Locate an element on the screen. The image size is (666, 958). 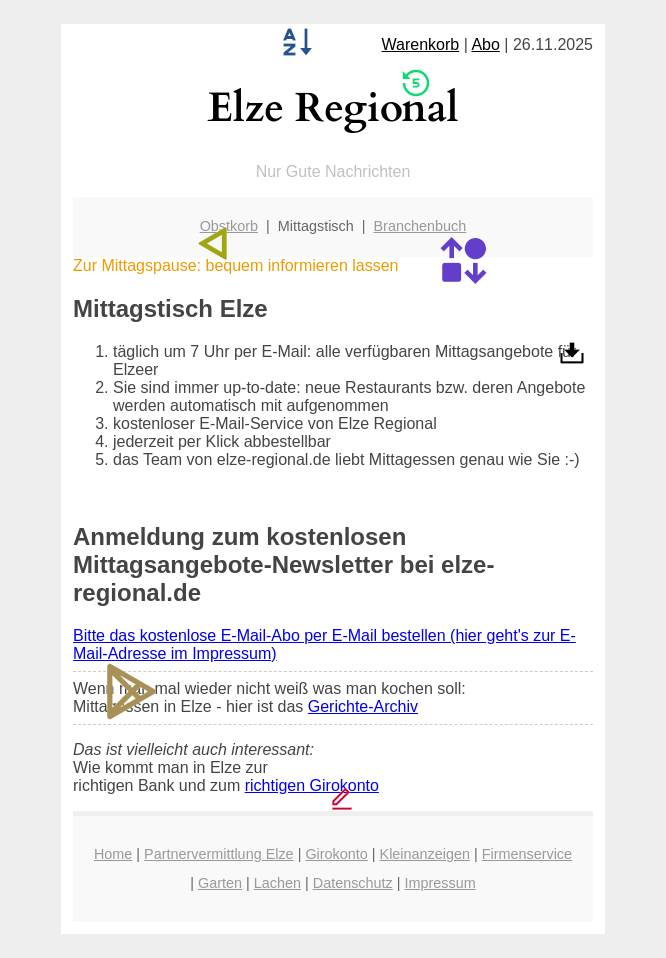
edit content or text is located at coordinates (342, 799).